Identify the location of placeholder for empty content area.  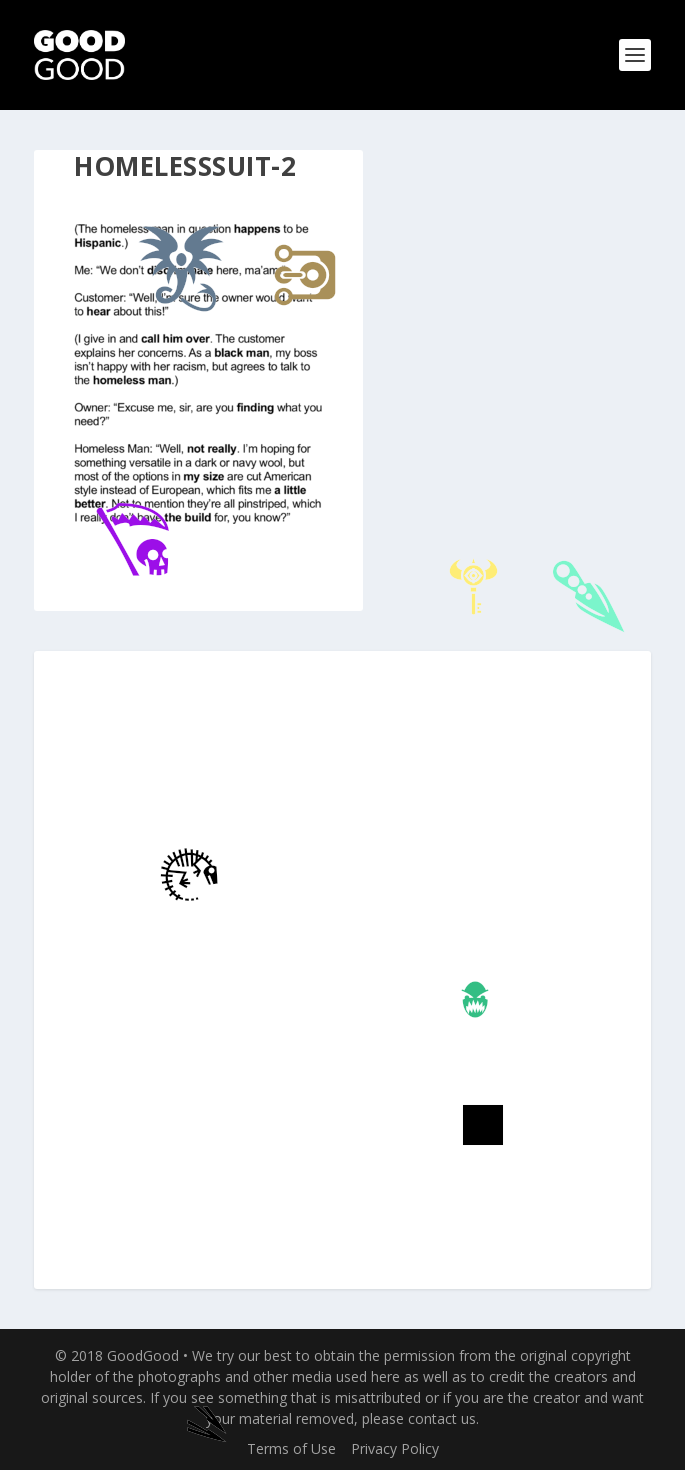
(483, 1125).